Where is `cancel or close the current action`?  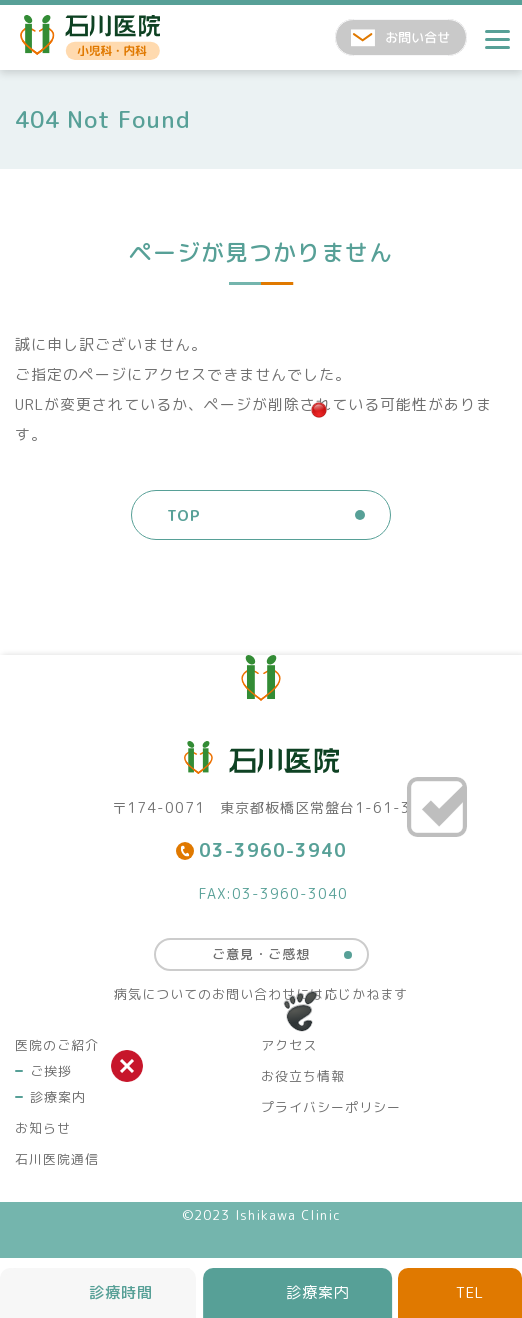 cancel or close the current action is located at coordinates (127, 1066).